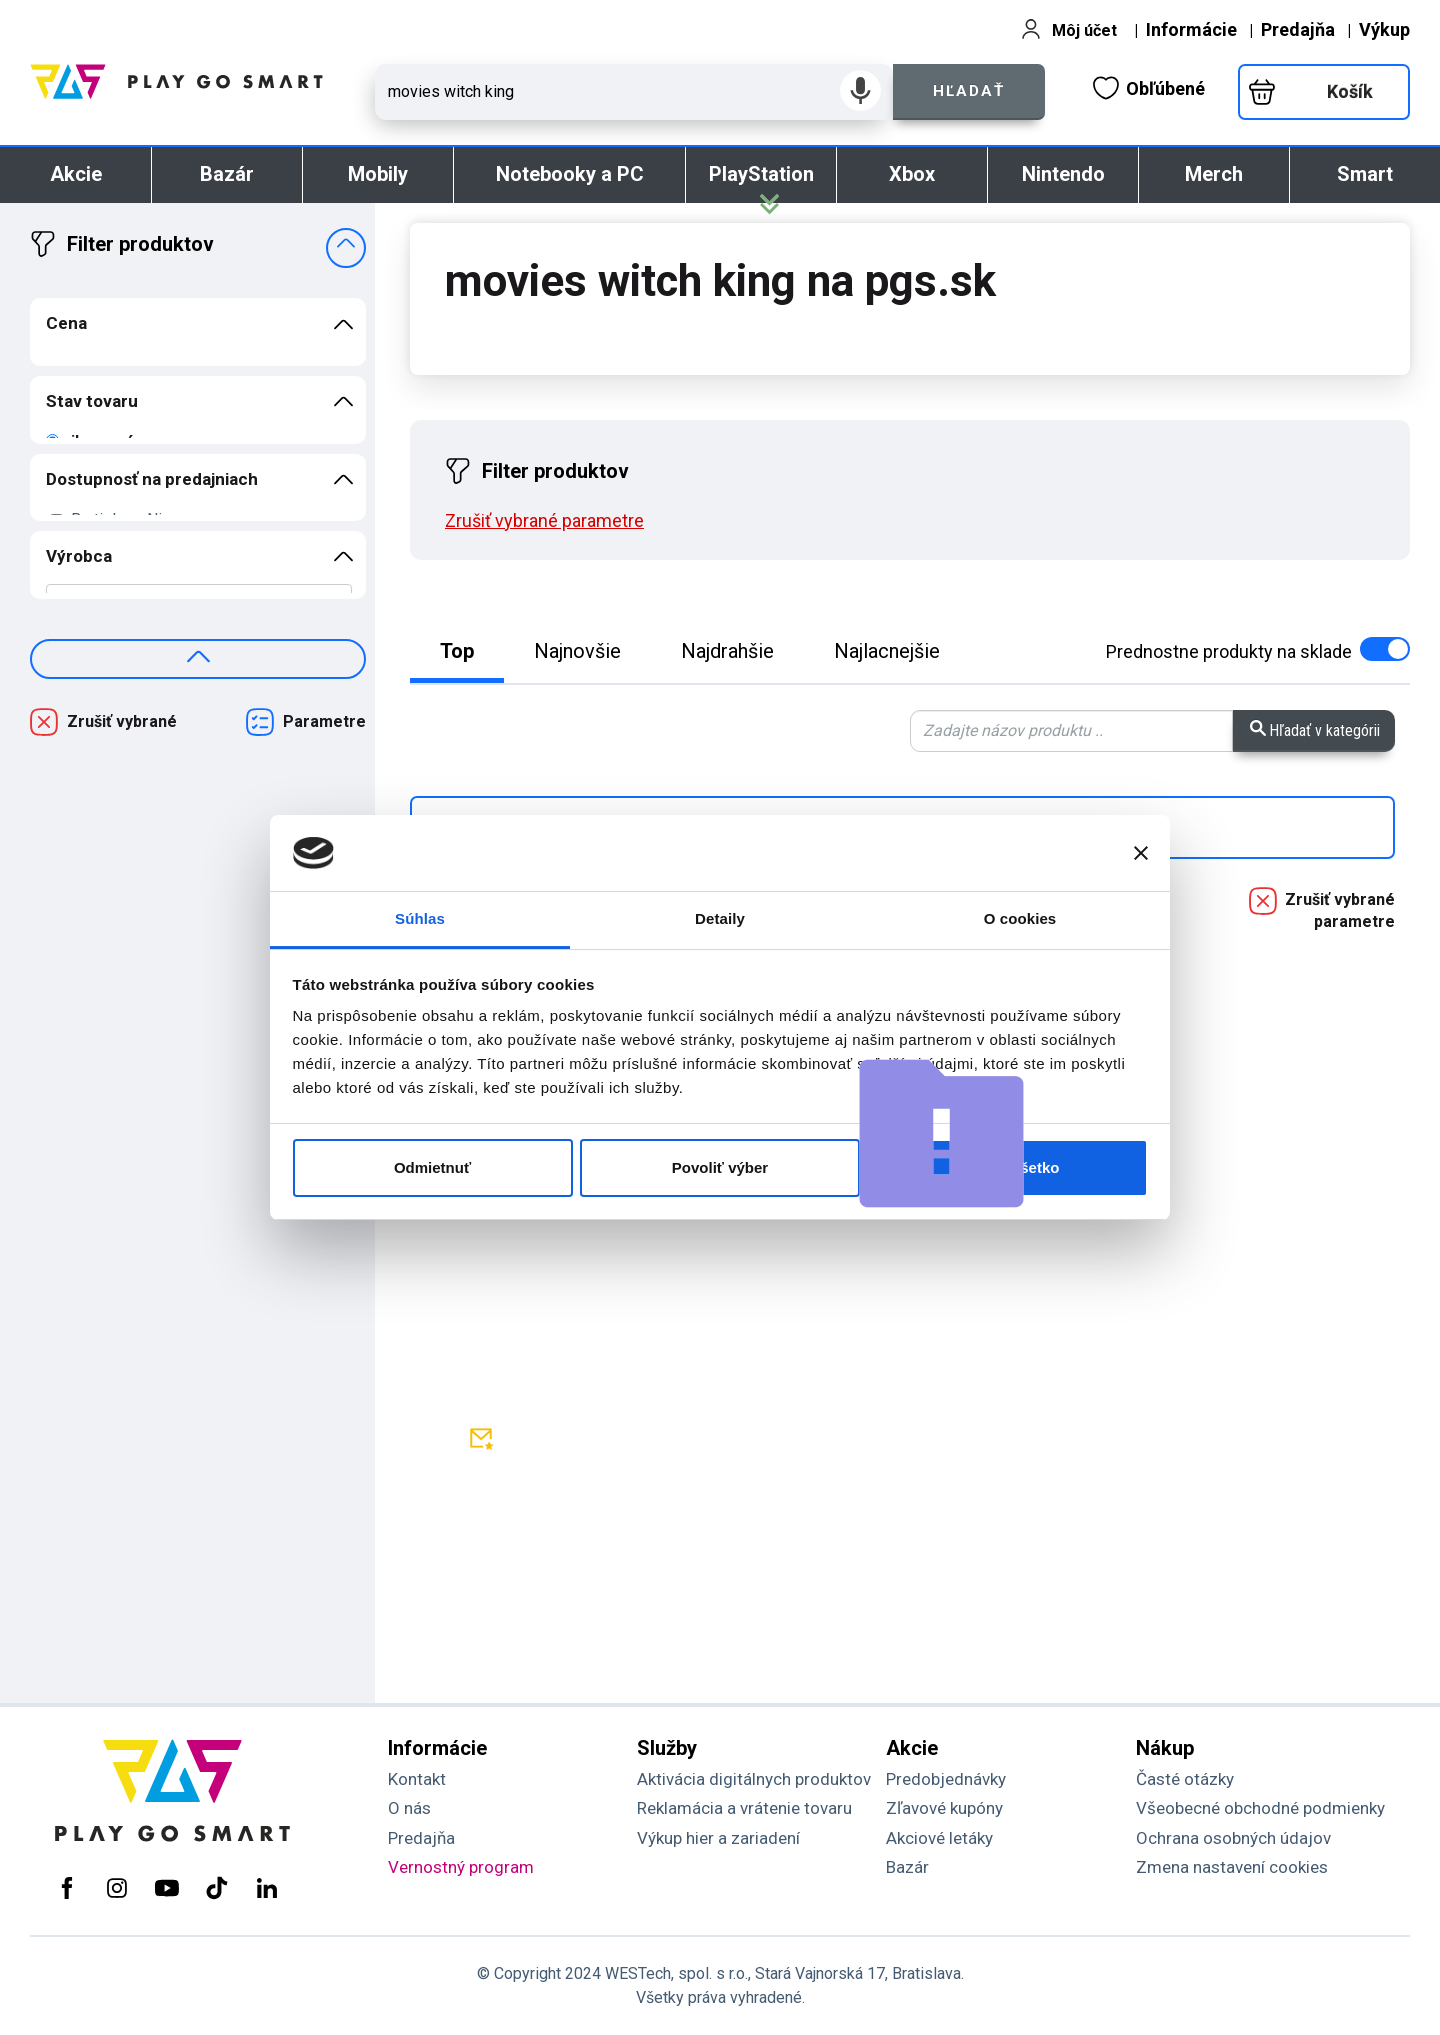 This screenshot has height=2035, width=1440. I want to click on folder contains items that need attention, so click(941, 1133).